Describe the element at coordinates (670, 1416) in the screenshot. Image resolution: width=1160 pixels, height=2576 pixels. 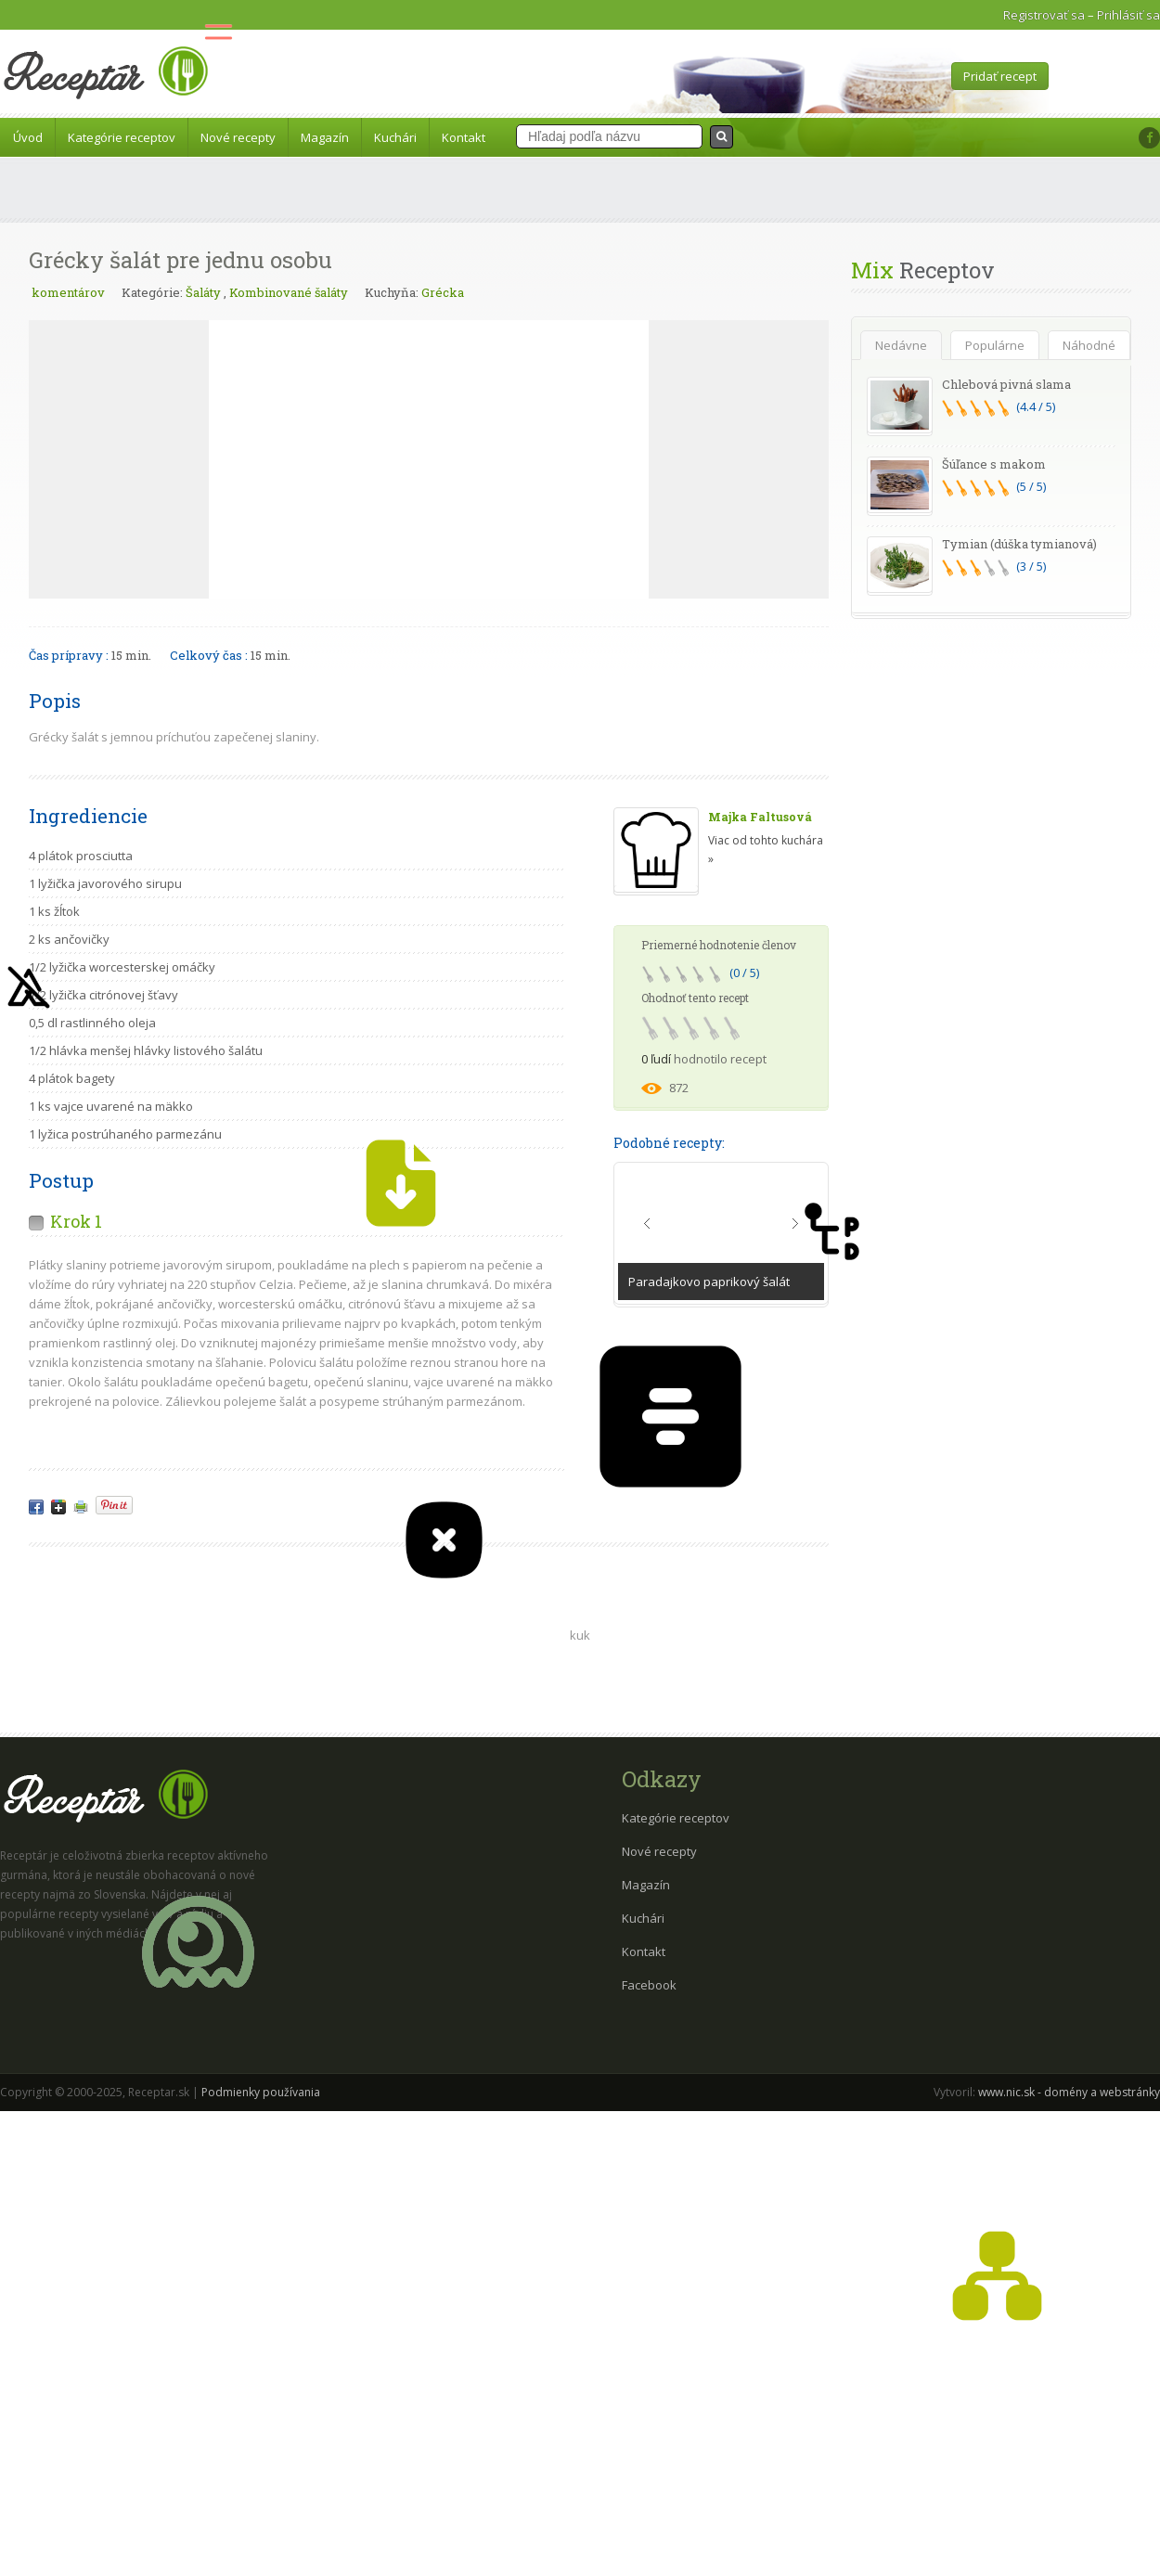
I see `center align content horizontally and vertically` at that location.